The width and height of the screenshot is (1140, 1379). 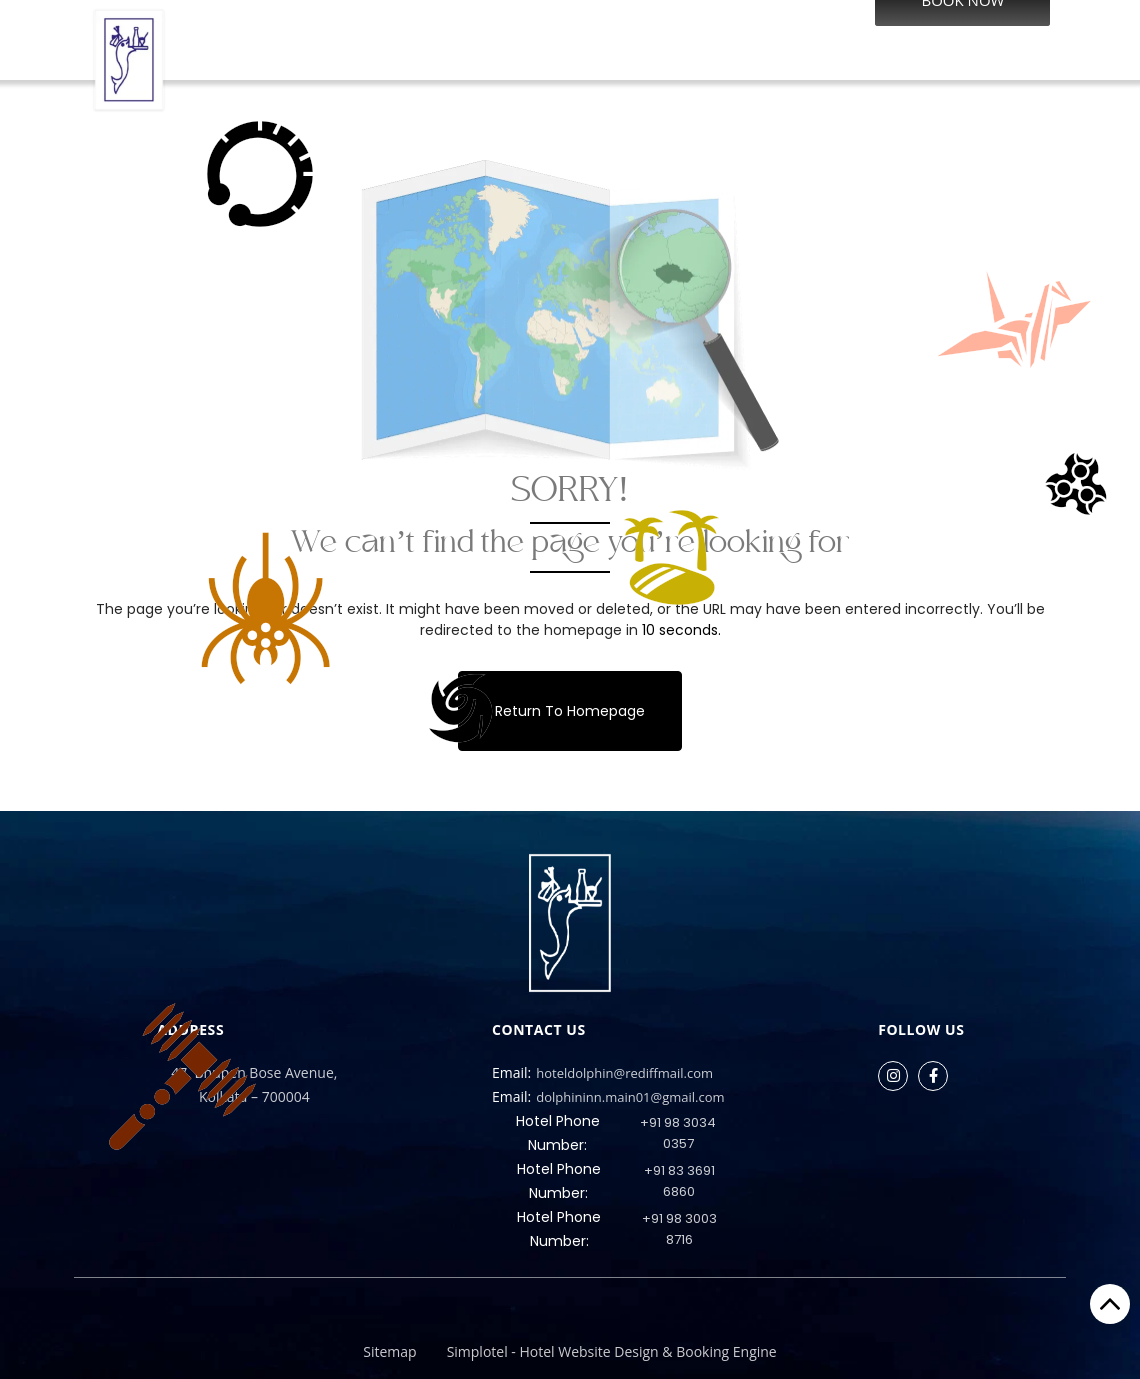 I want to click on toy mallet or hammer tool icon, so click(x=182, y=1076).